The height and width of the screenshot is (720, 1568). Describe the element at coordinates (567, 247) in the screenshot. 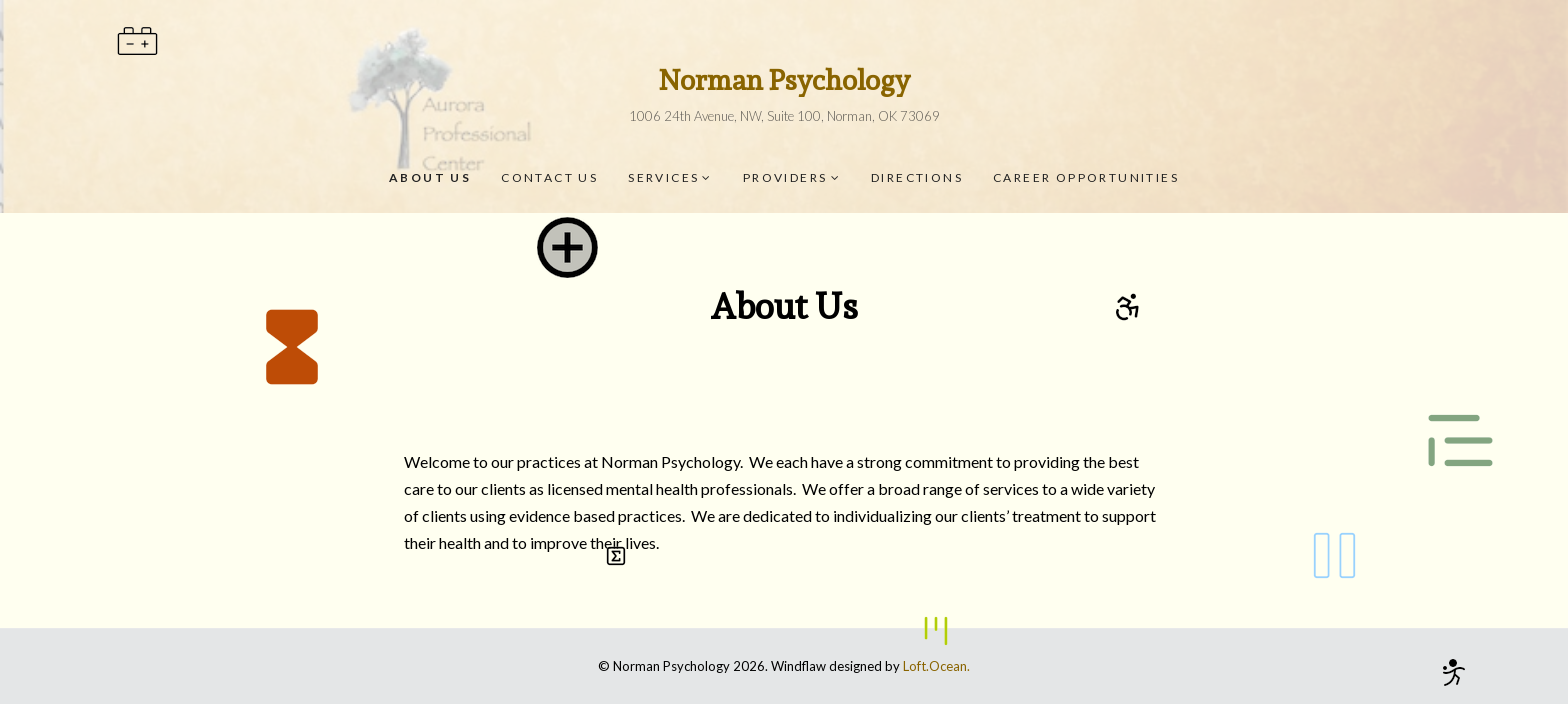

I see `add a new item` at that location.